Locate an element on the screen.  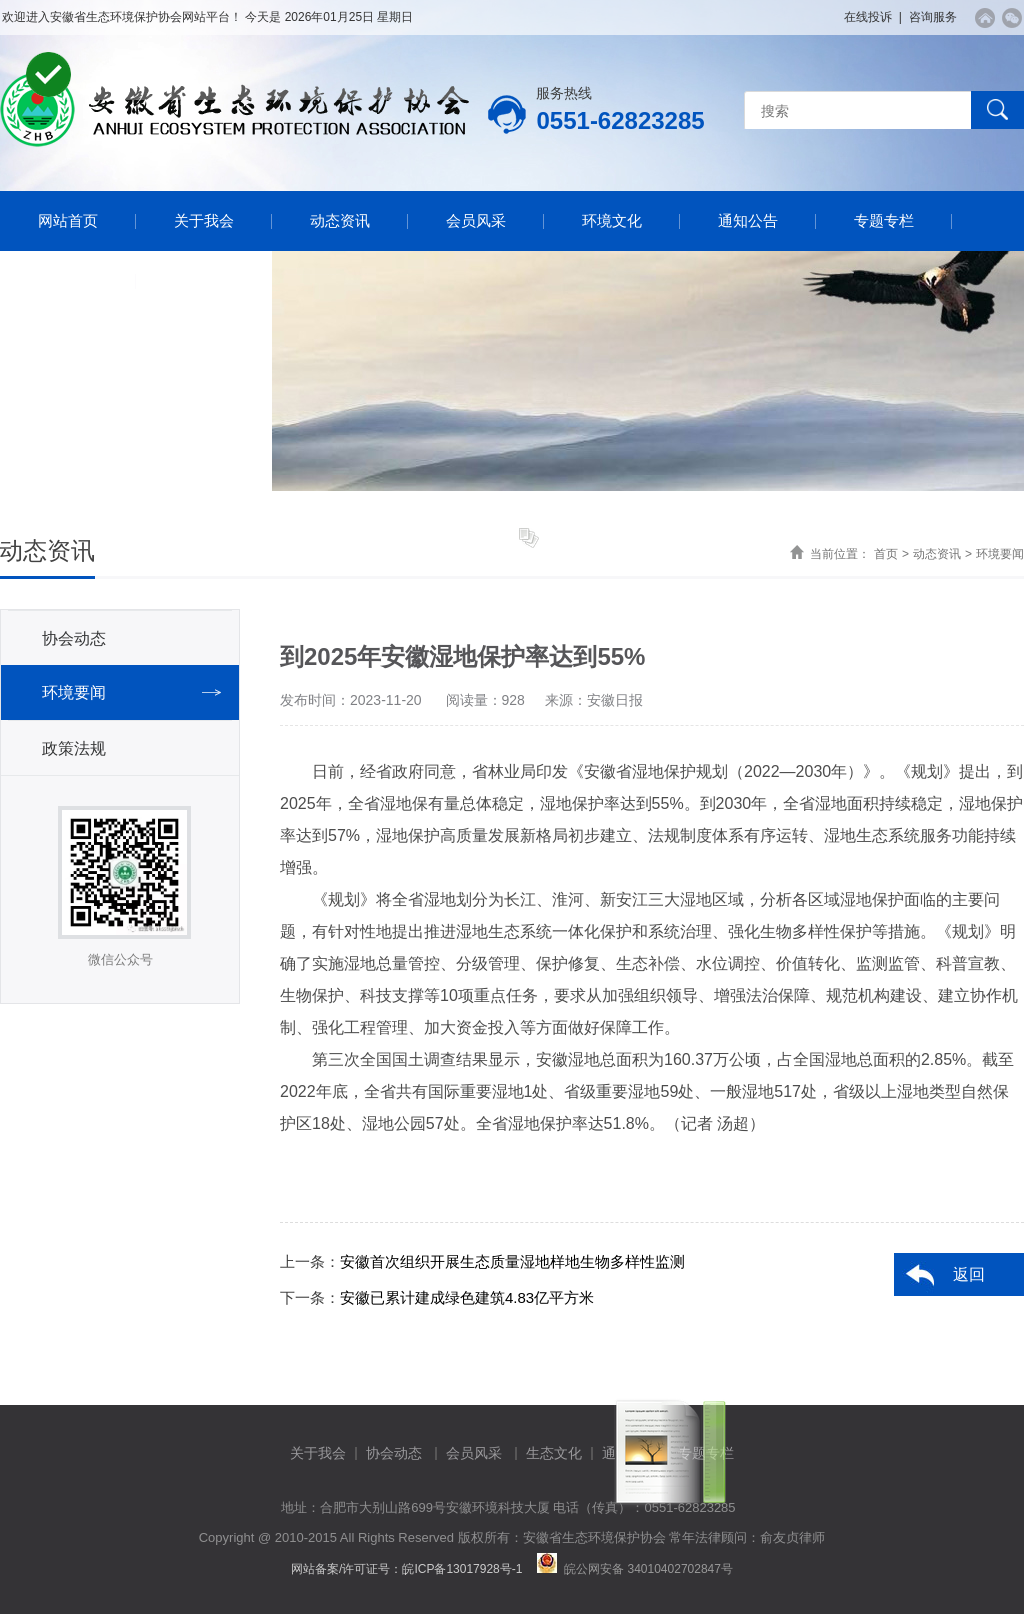
confirm or approve an action is located at coordinates (48, 74).